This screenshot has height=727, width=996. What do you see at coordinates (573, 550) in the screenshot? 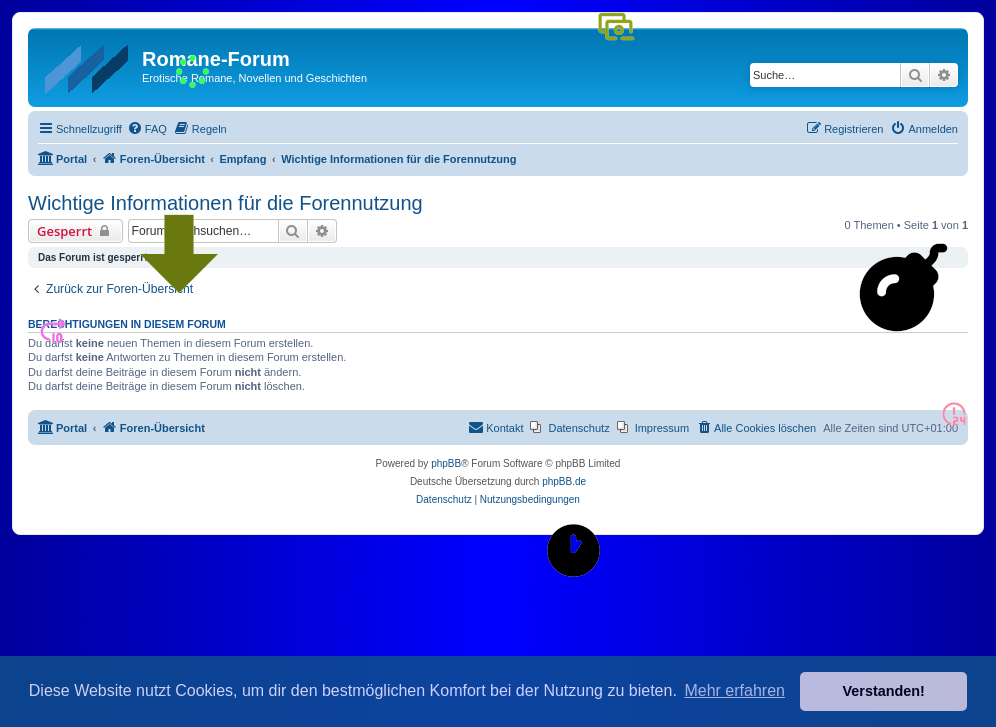
I see `indicates the current time is 1 o'clock` at bounding box center [573, 550].